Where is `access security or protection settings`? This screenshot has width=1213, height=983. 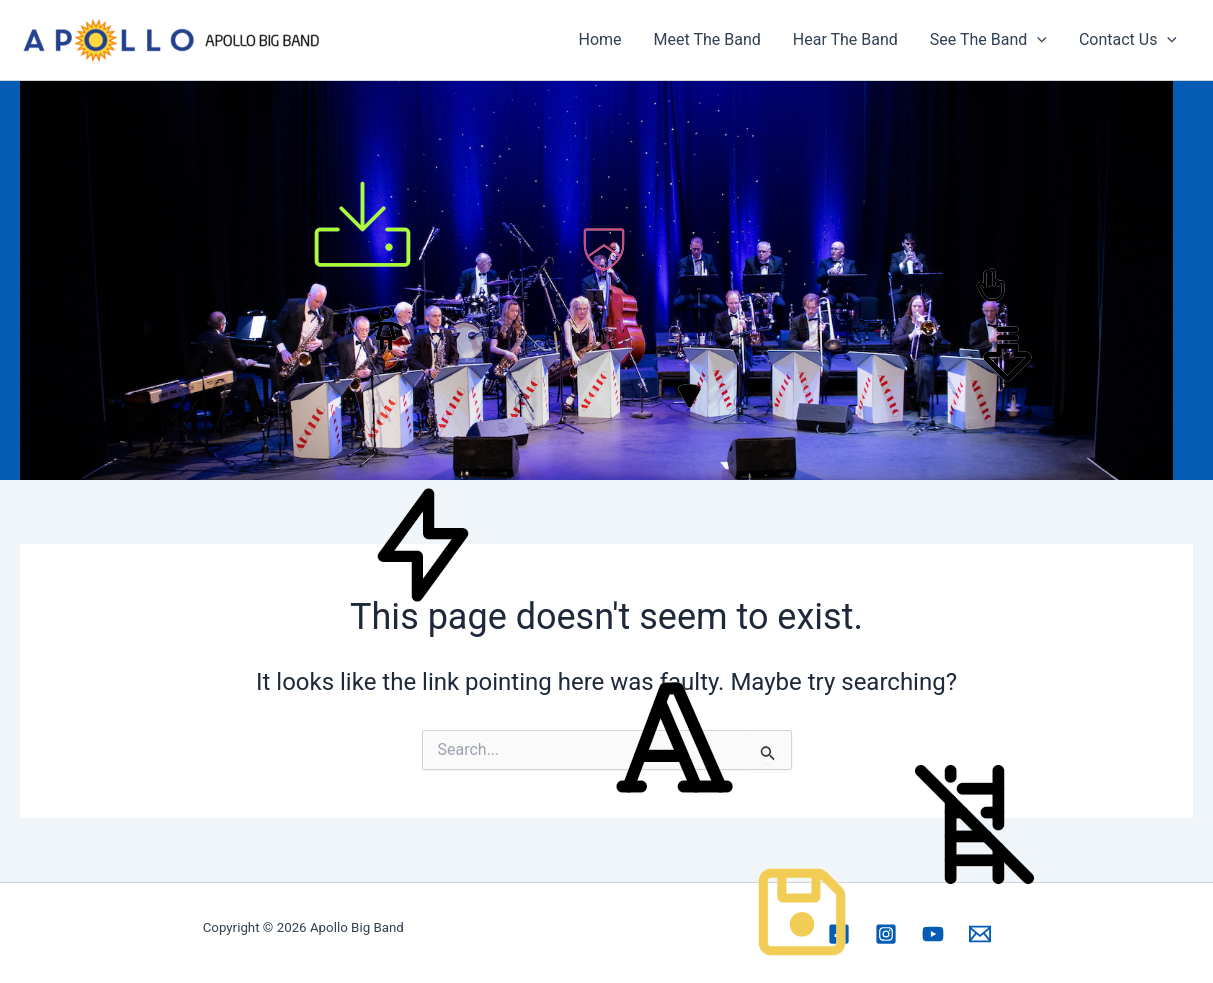
access security or protection settings is located at coordinates (604, 247).